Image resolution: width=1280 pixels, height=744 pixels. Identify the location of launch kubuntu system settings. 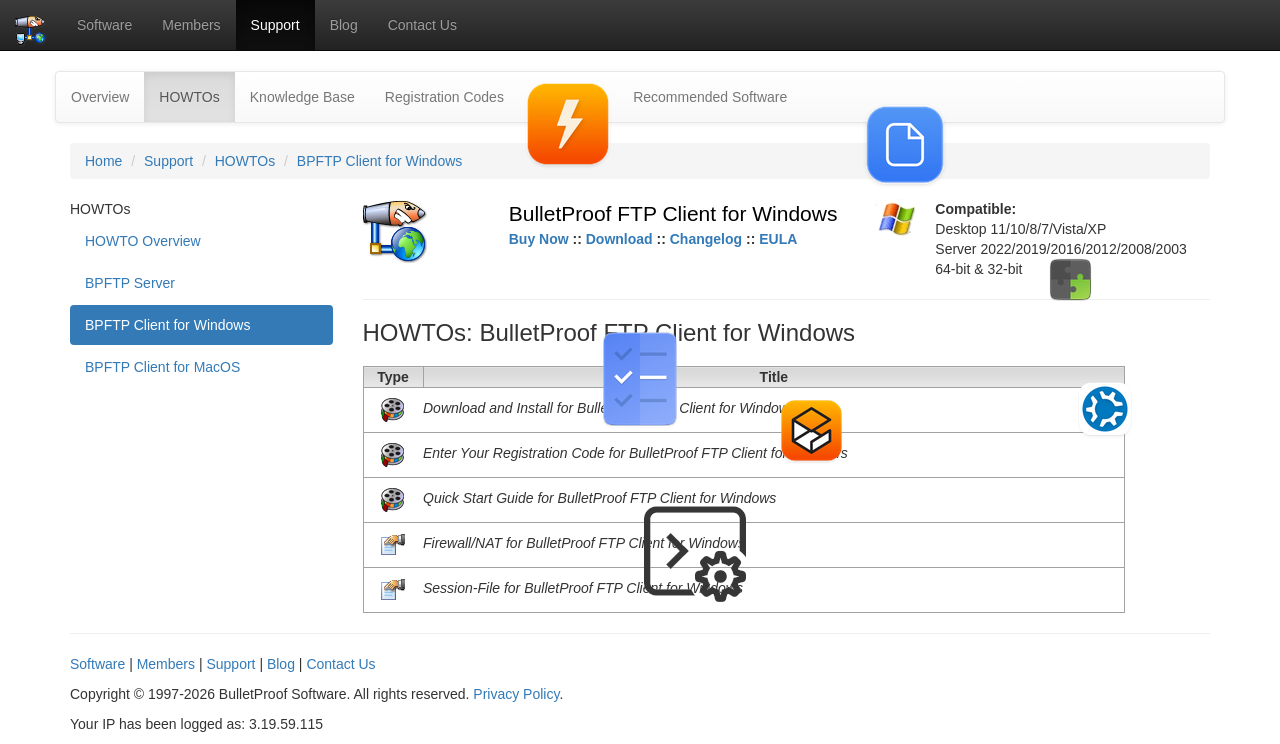
(1105, 409).